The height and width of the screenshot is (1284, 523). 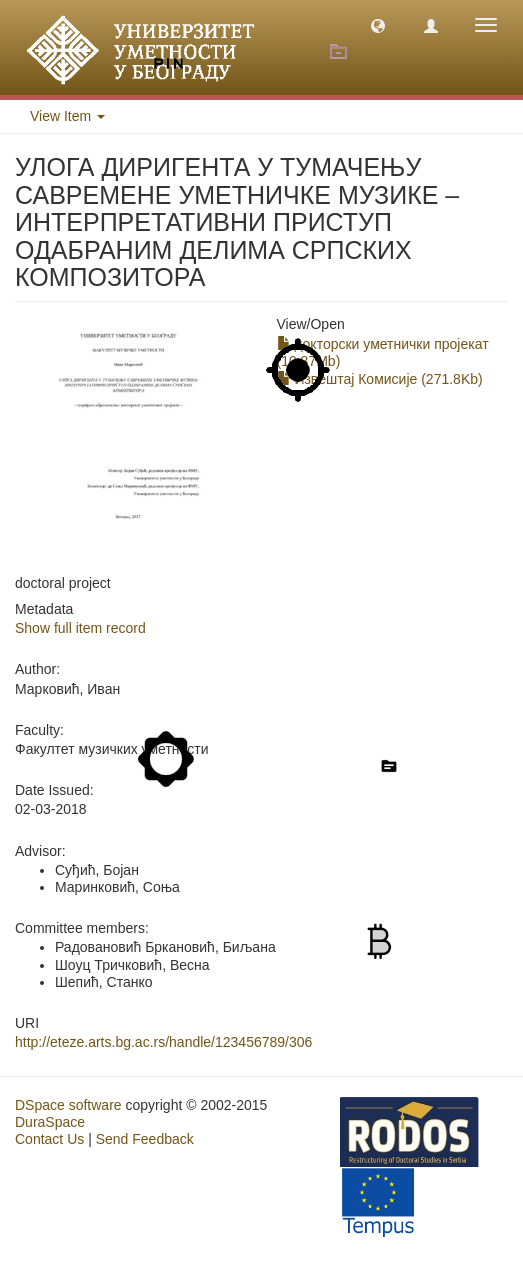 I want to click on center map on your current location, so click(x=298, y=370).